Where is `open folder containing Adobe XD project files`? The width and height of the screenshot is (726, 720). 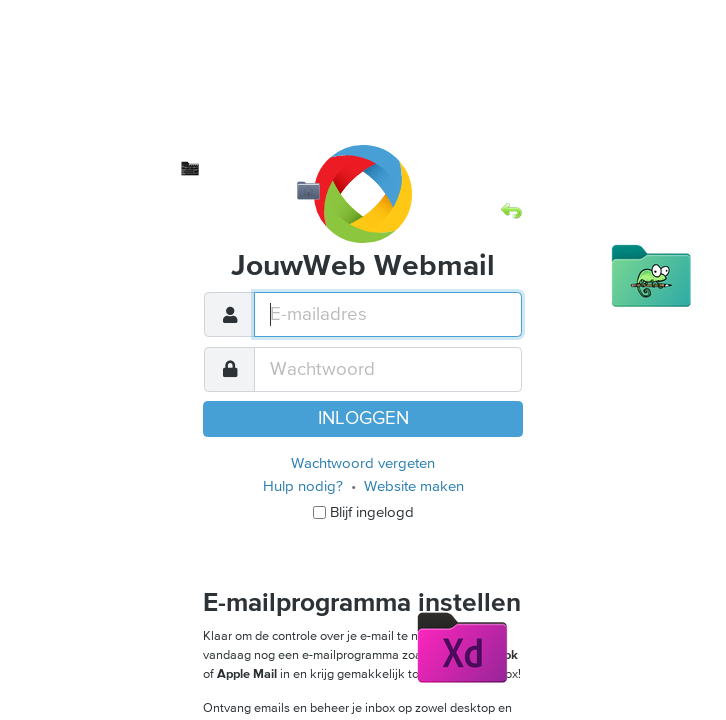 open folder containing Adobe XD project files is located at coordinates (462, 650).